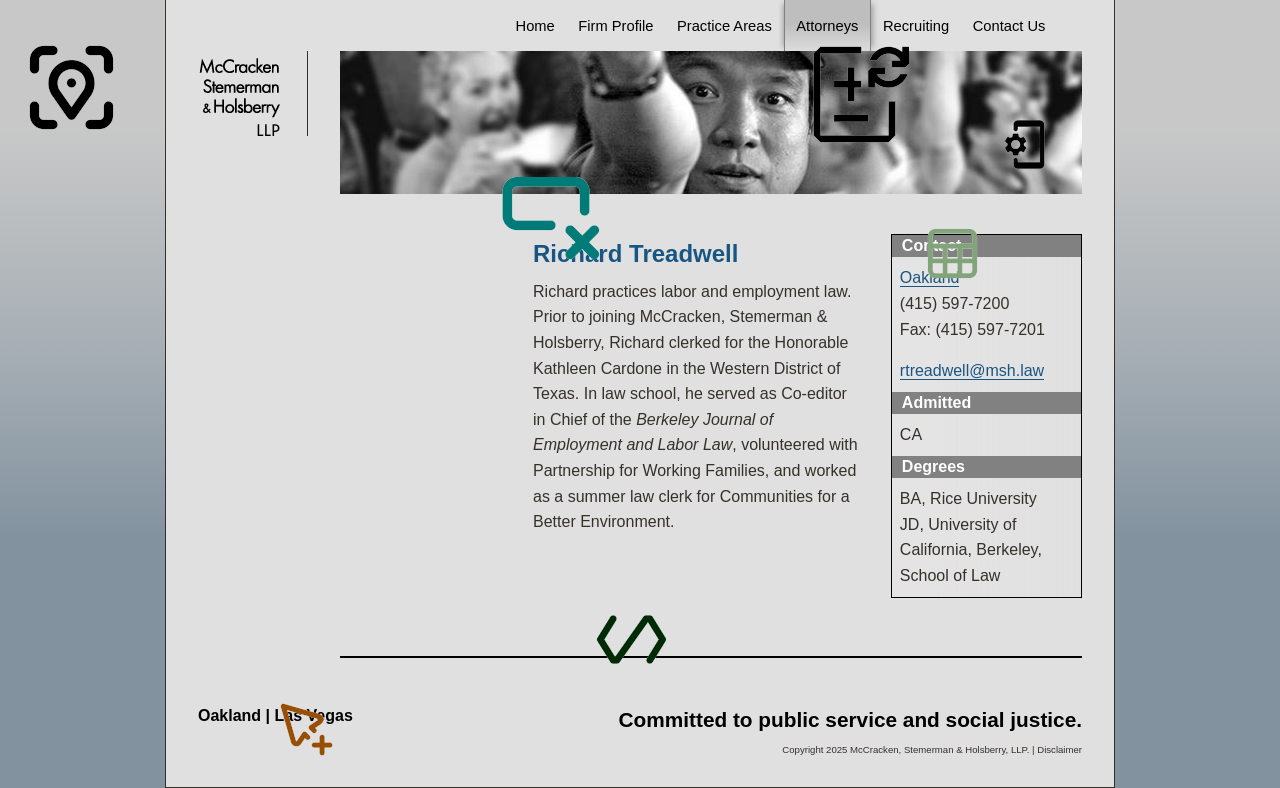 The width and height of the screenshot is (1280, 788). What do you see at coordinates (304, 727) in the screenshot?
I see `add a new cursor or pointer` at bounding box center [304, 727].